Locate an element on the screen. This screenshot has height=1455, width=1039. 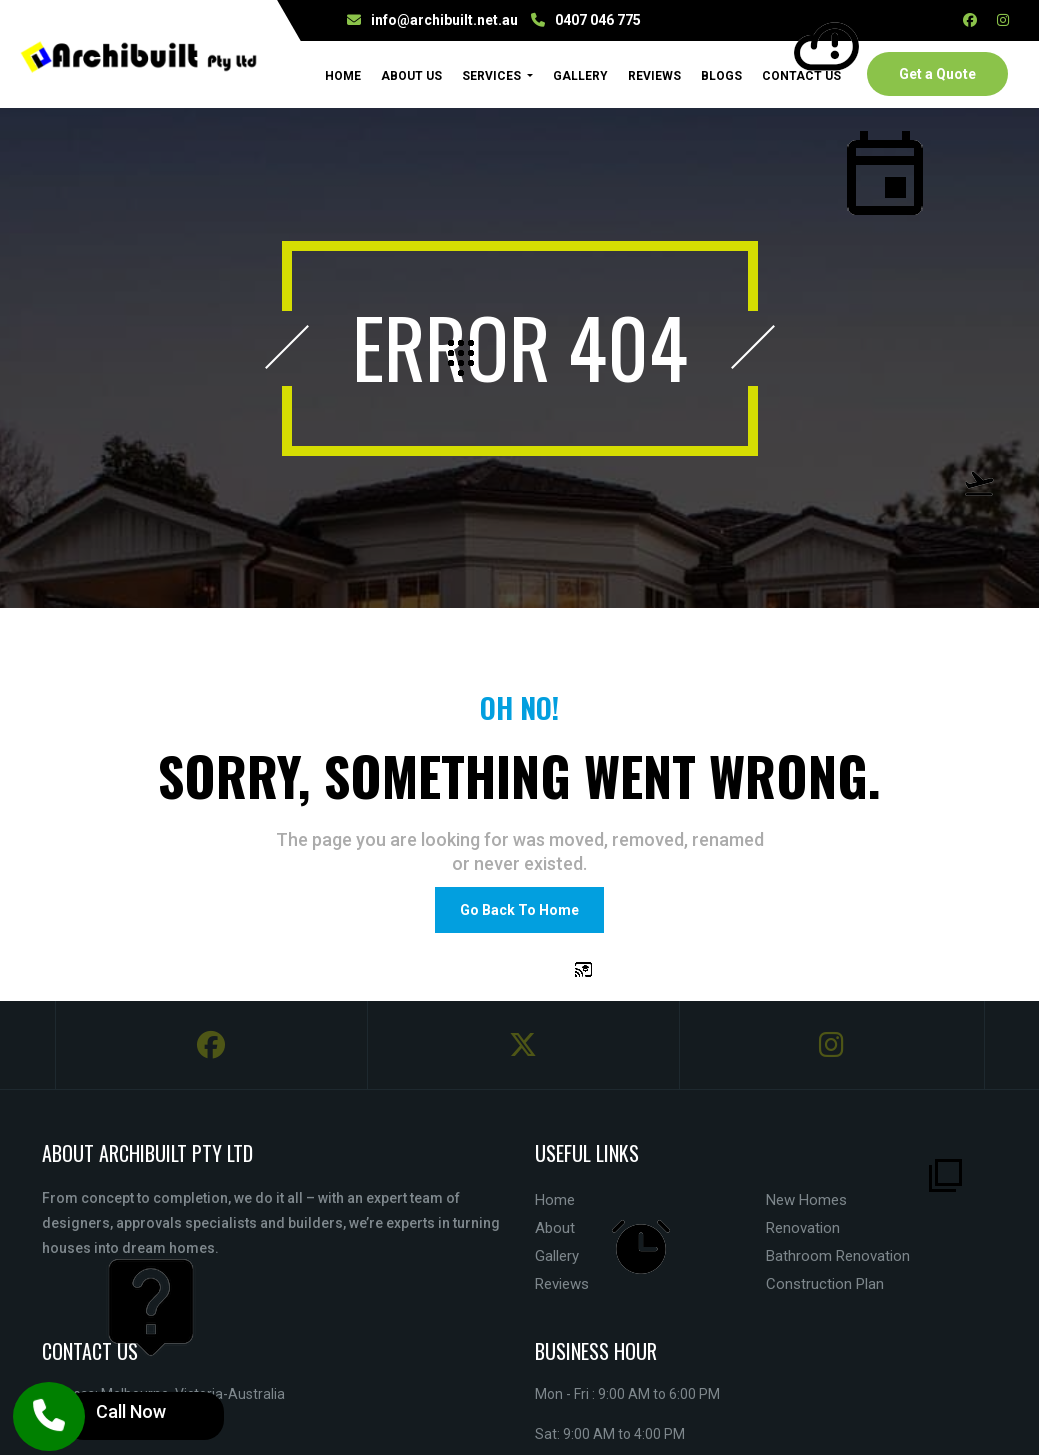
cast or share educational content to a display is located at coordinates (583, 969).